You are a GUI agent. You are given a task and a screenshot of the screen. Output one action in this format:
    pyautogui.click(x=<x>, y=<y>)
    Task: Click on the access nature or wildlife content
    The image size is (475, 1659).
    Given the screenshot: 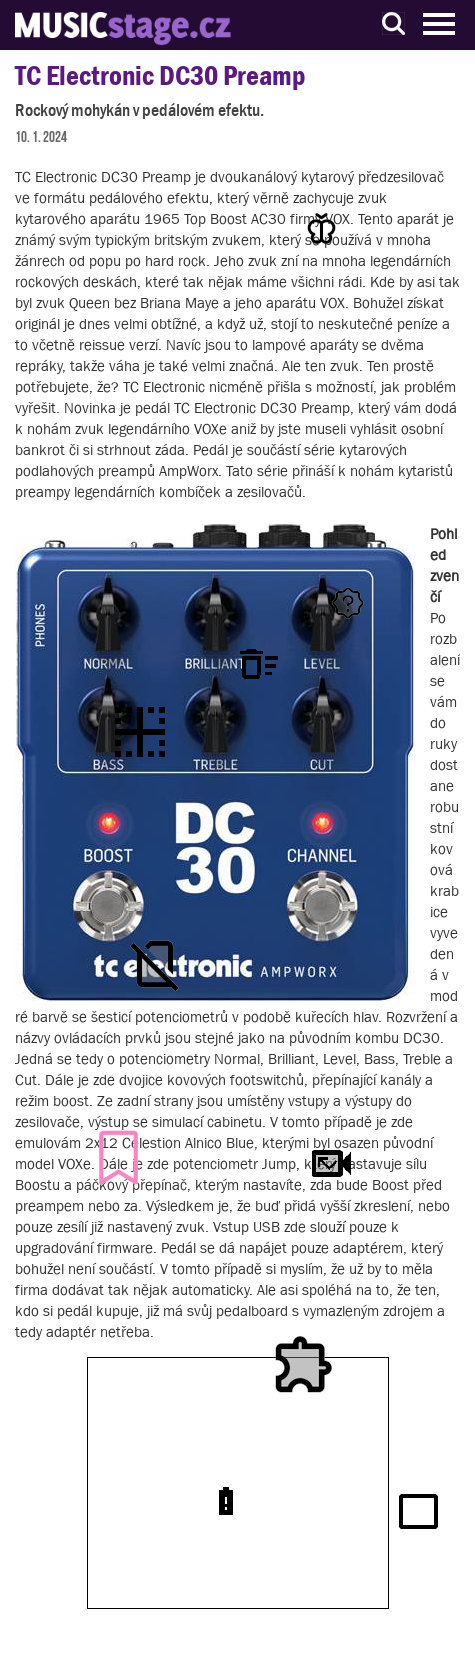 What is the action you would take?
    pyautogui.click(x=321, y=228)
    